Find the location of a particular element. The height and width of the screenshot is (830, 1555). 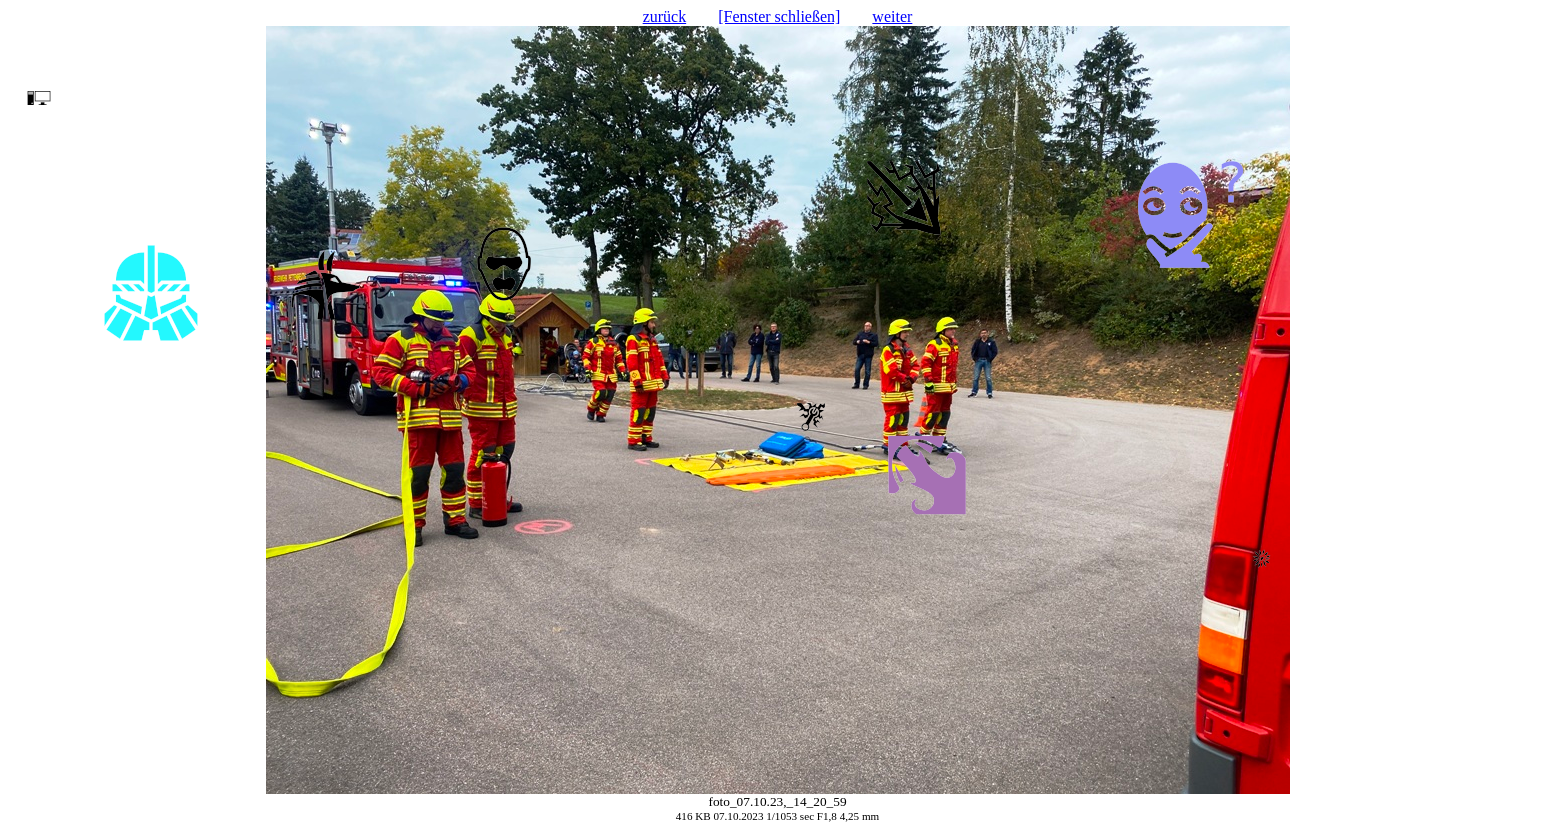

indicates a thinking or processing state is located at coordinates (1191, 212).